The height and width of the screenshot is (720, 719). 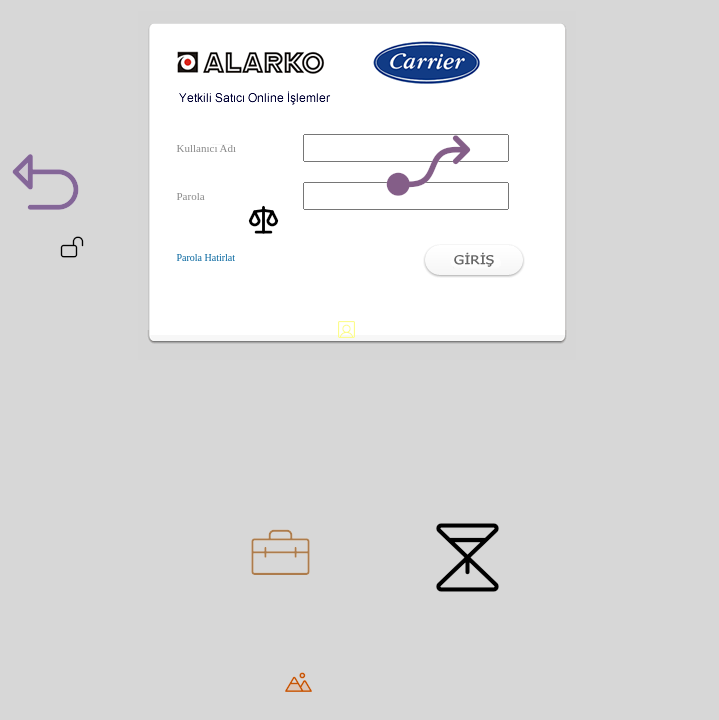 What do you see at coordinates (298, 683) in the screenshot?
I see `view photos or image gallery` at bounding box center [298, 683].